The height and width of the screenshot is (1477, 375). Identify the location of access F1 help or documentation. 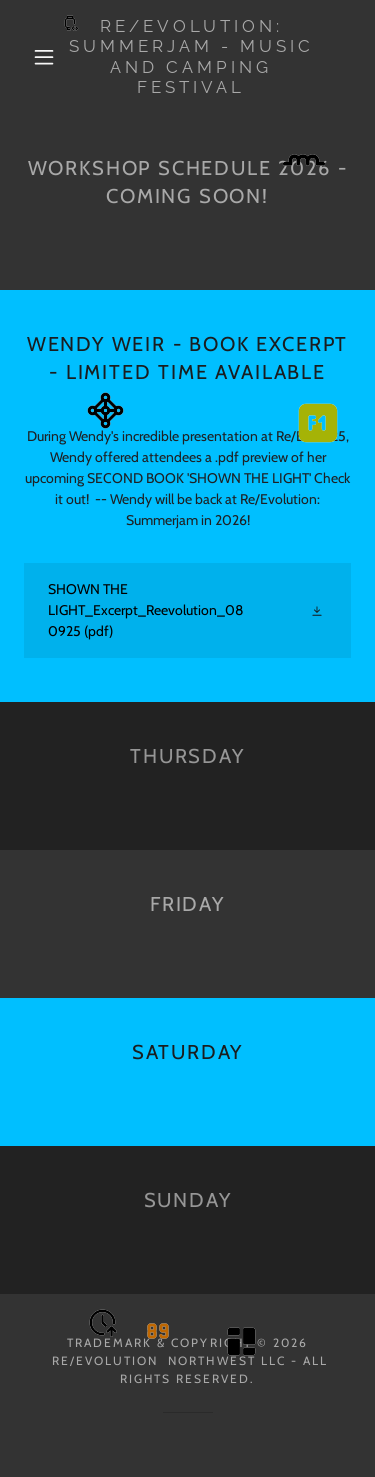
(318, 423).